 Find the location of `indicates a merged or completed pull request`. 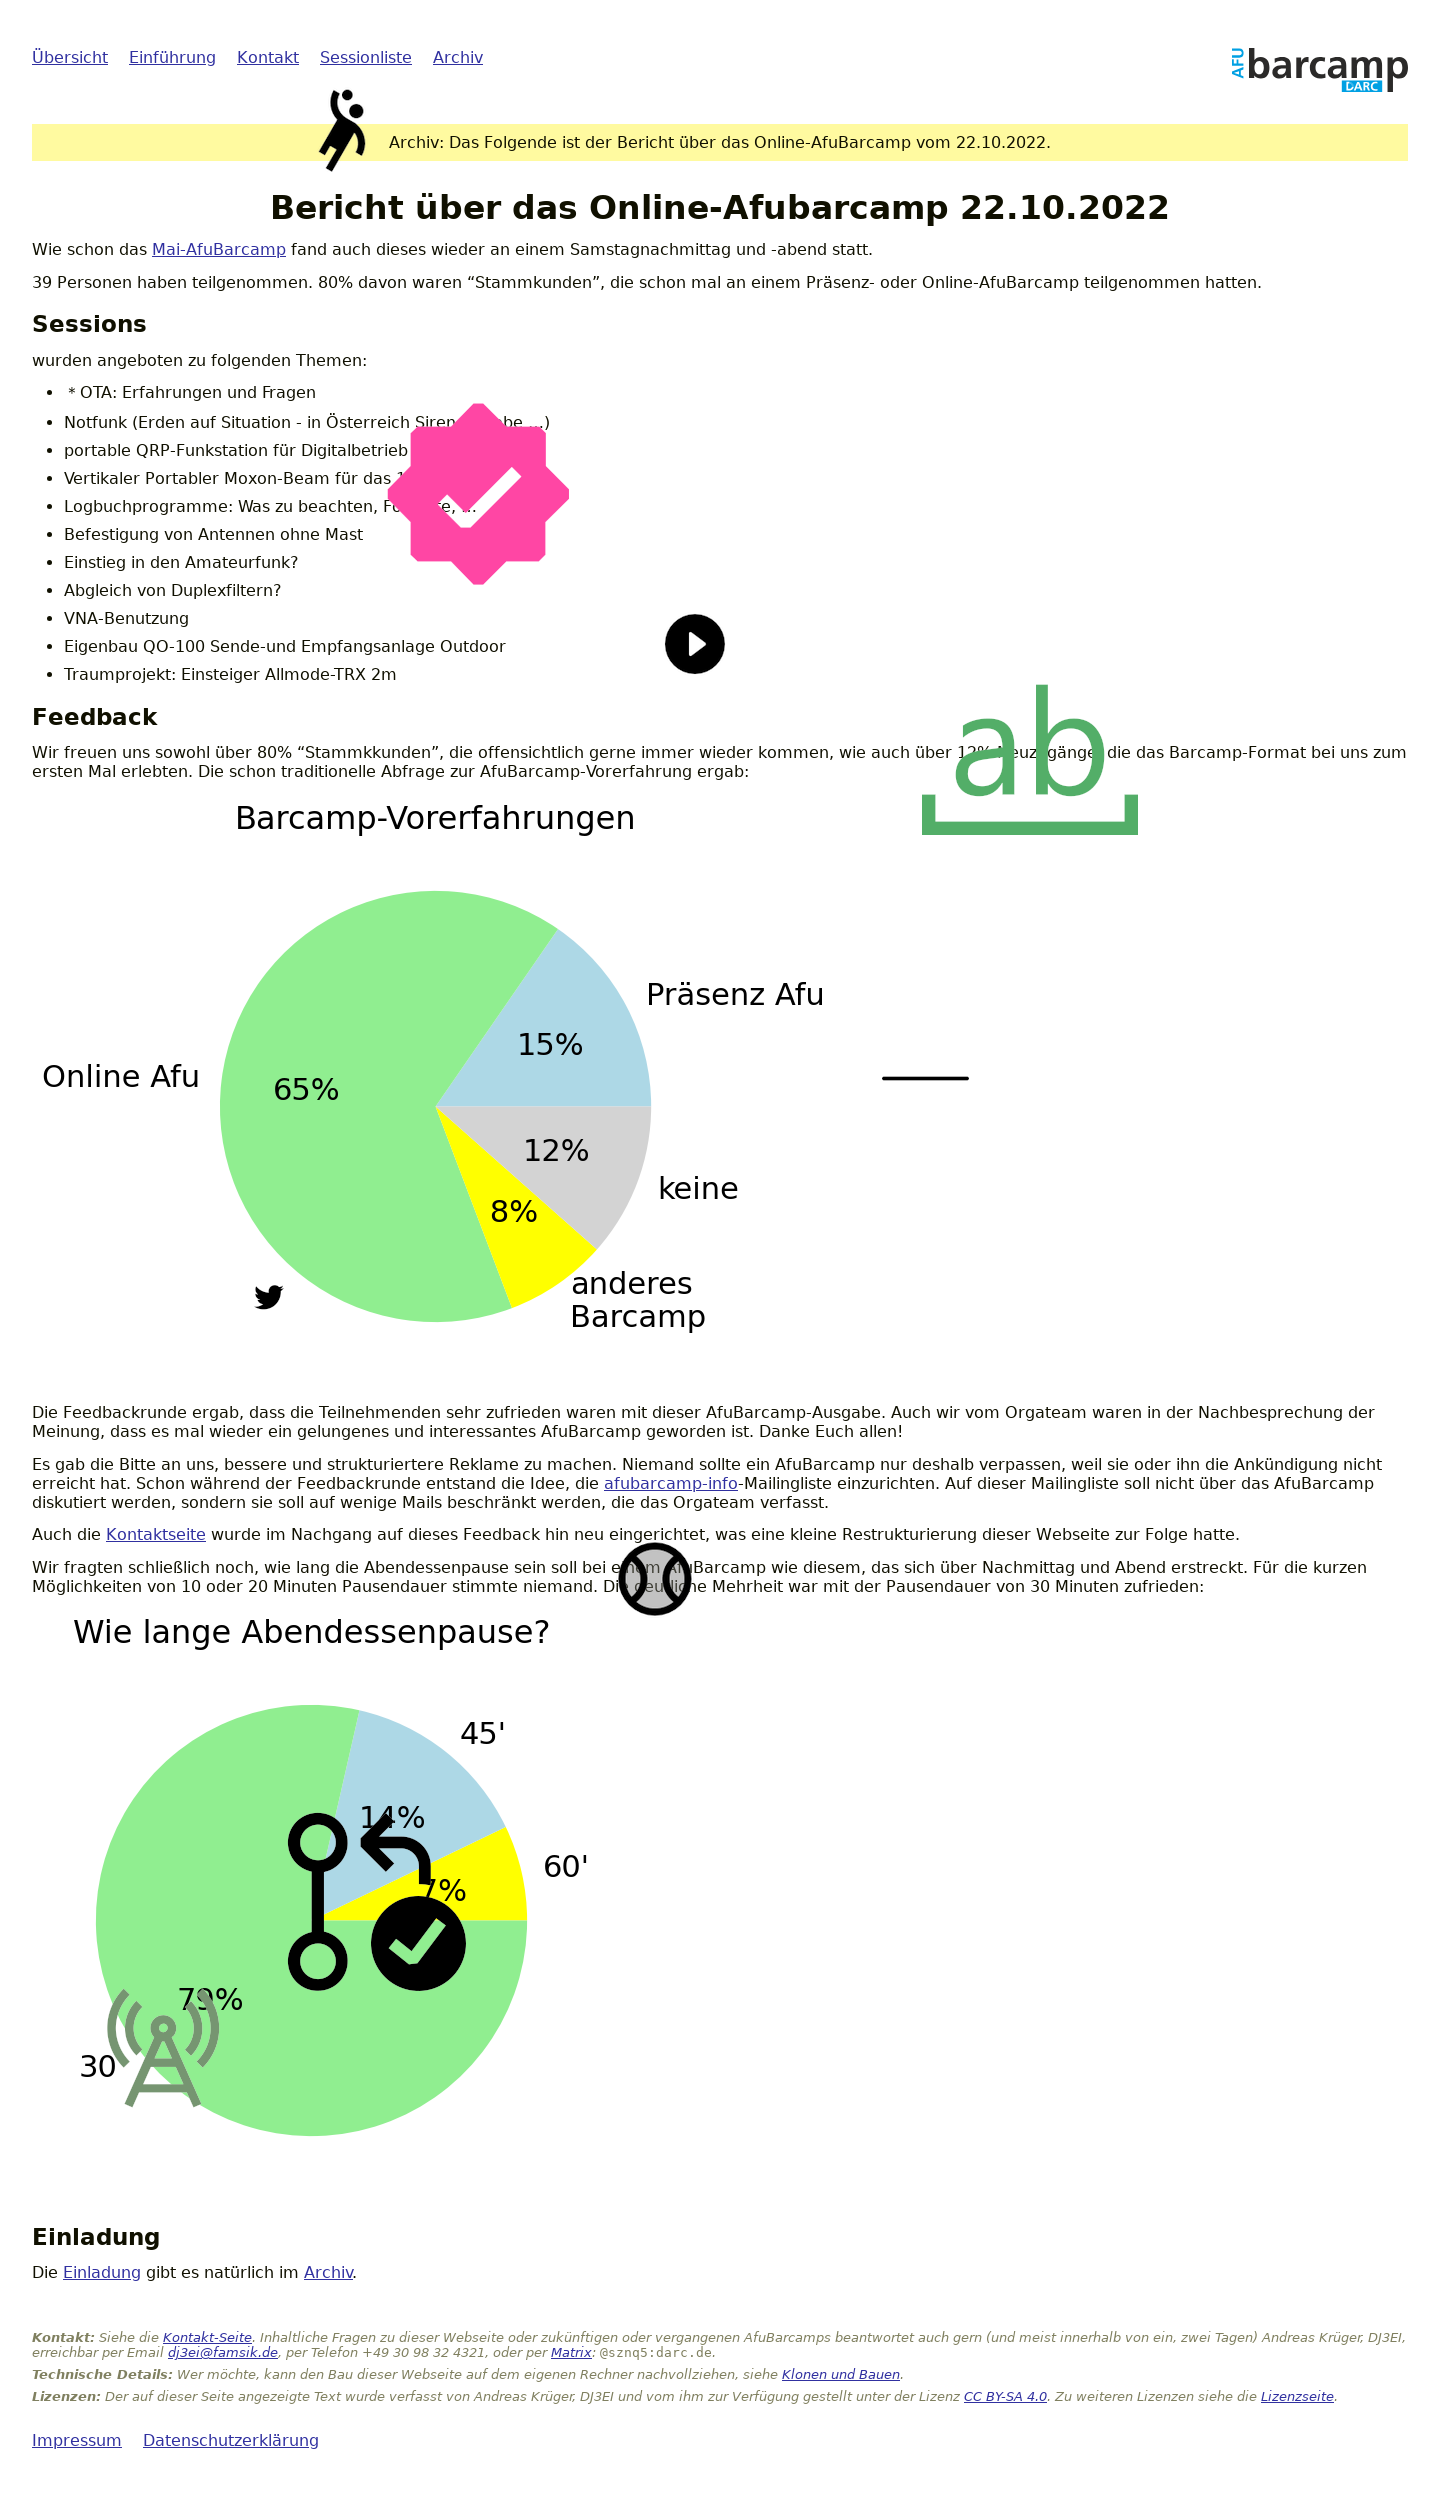

indicates a merged or completed pull request is located at coordinates (371, 1896).